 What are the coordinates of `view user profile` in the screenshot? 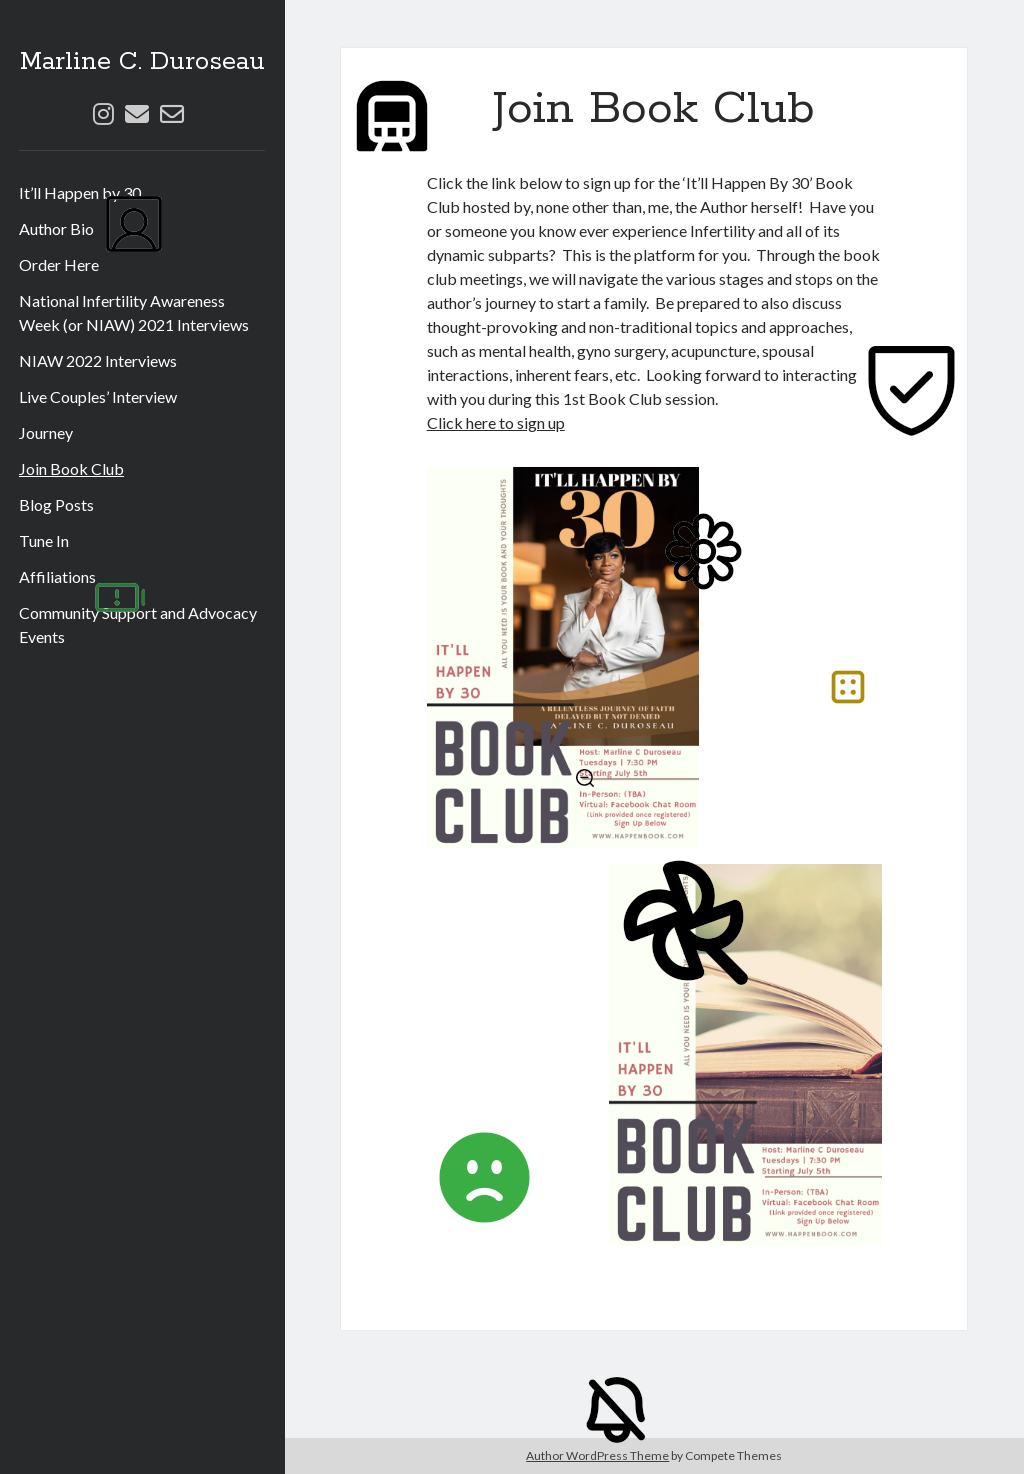 It's located at (134, 224).